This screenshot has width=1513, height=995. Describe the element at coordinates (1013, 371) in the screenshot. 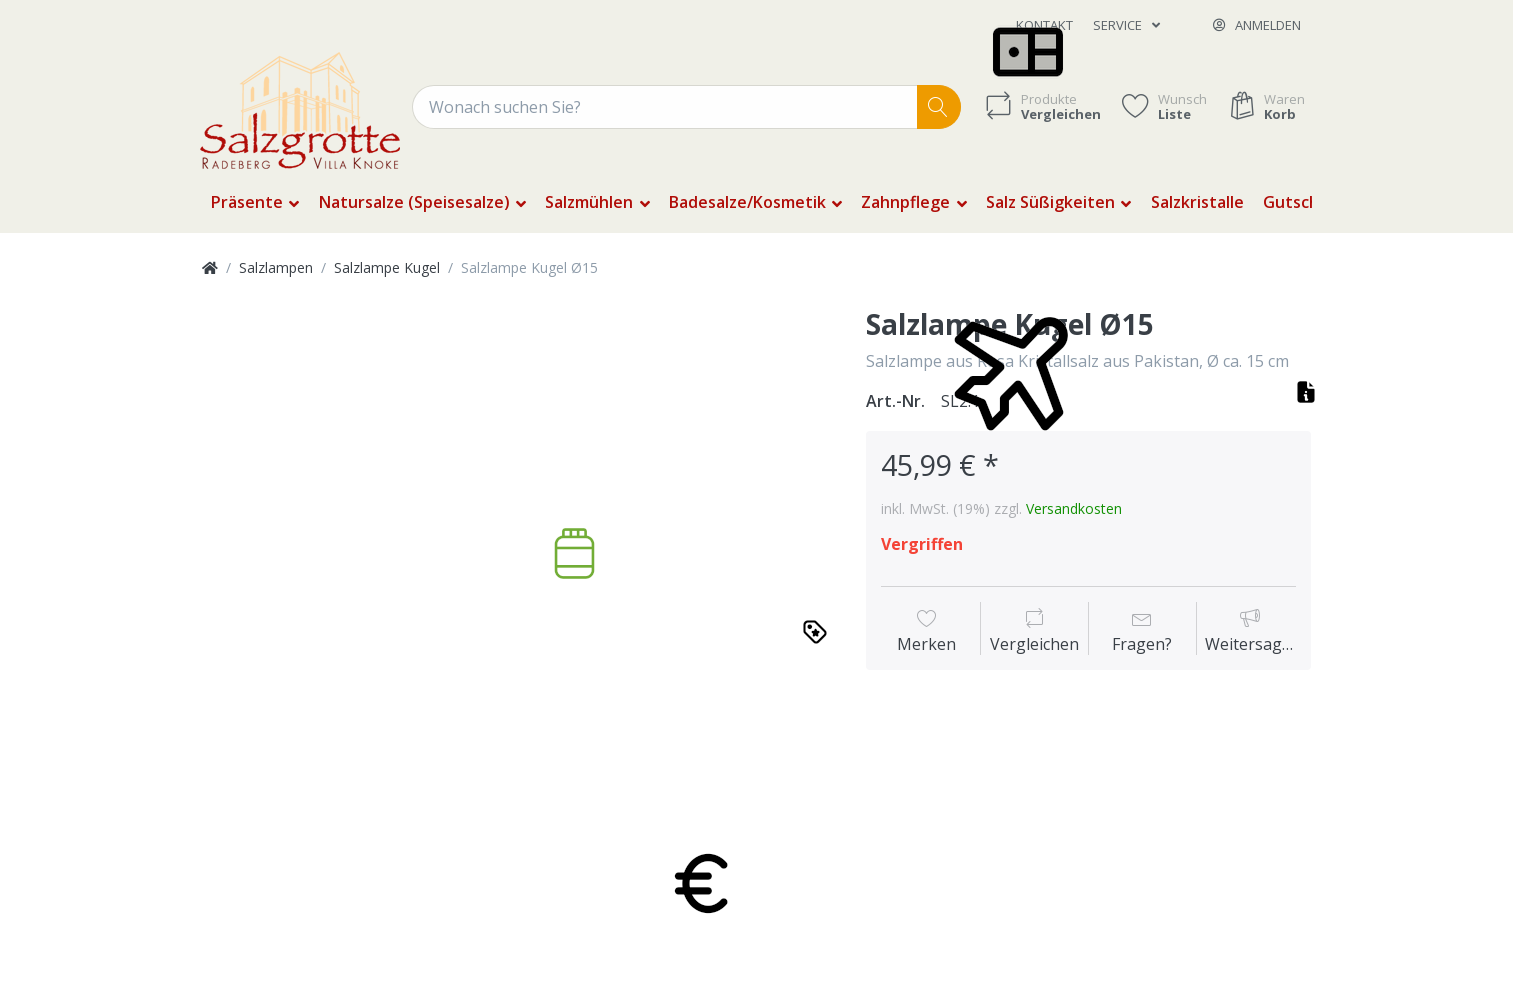

I see `enable airplane mode` at that location.